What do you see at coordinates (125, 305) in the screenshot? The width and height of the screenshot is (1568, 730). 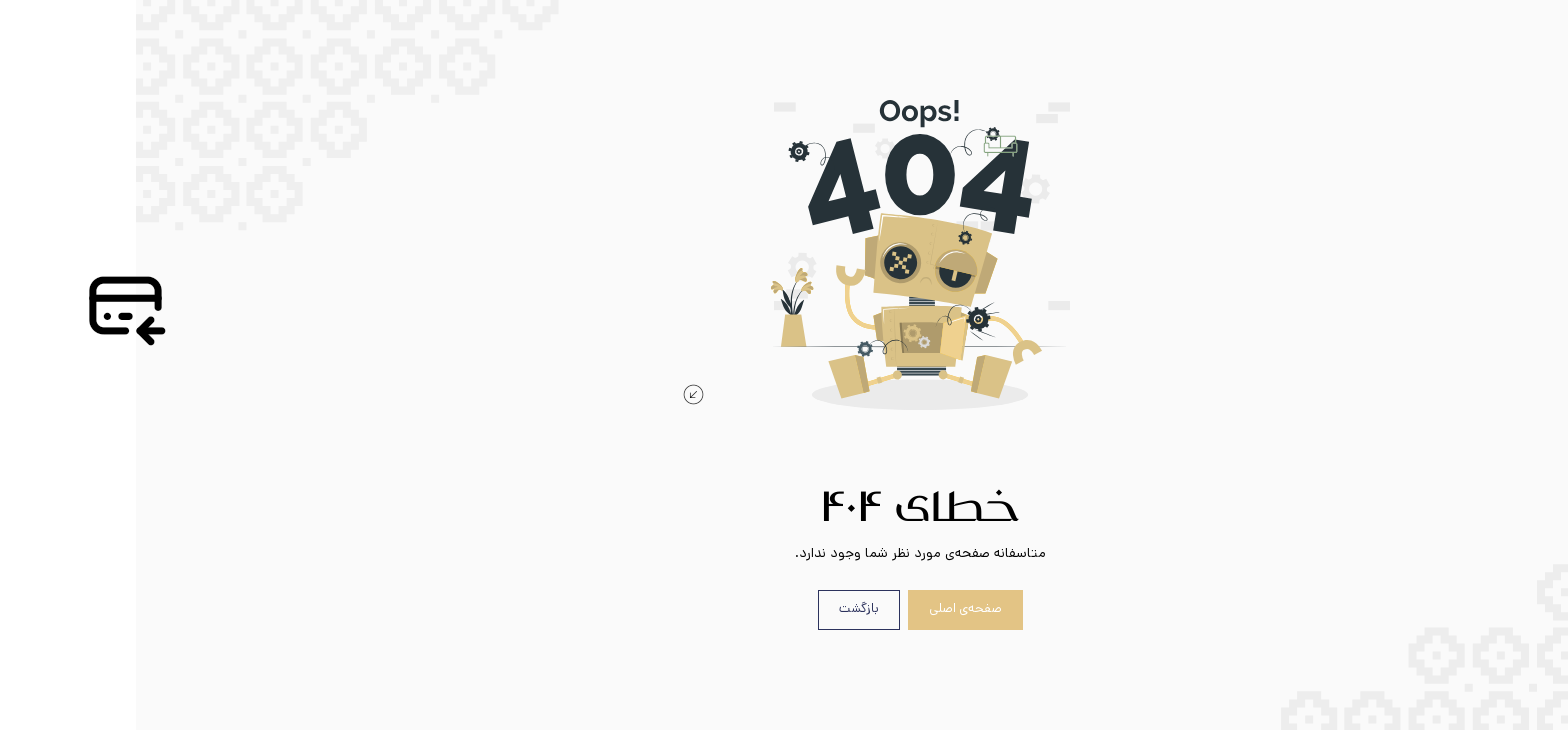 I see `request a refund to your card` at bounding box center [125, 305].